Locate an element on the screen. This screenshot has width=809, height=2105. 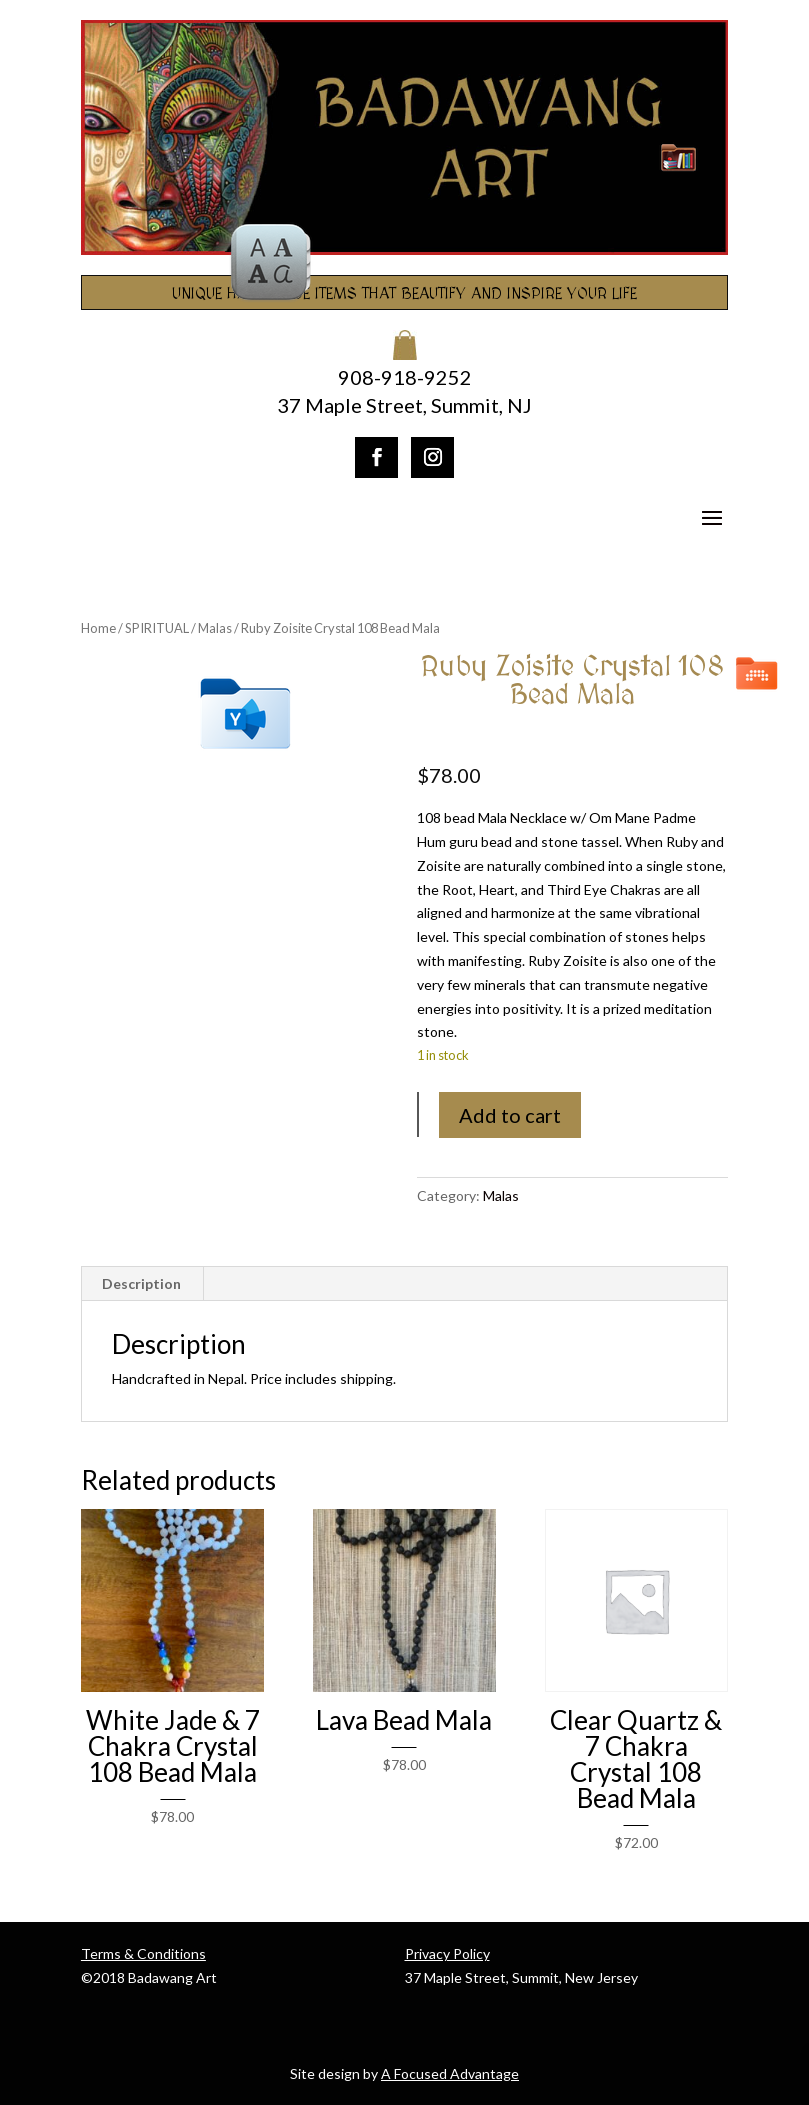
open Bitwig Studio project files folder is located at coordinates (756, 674).